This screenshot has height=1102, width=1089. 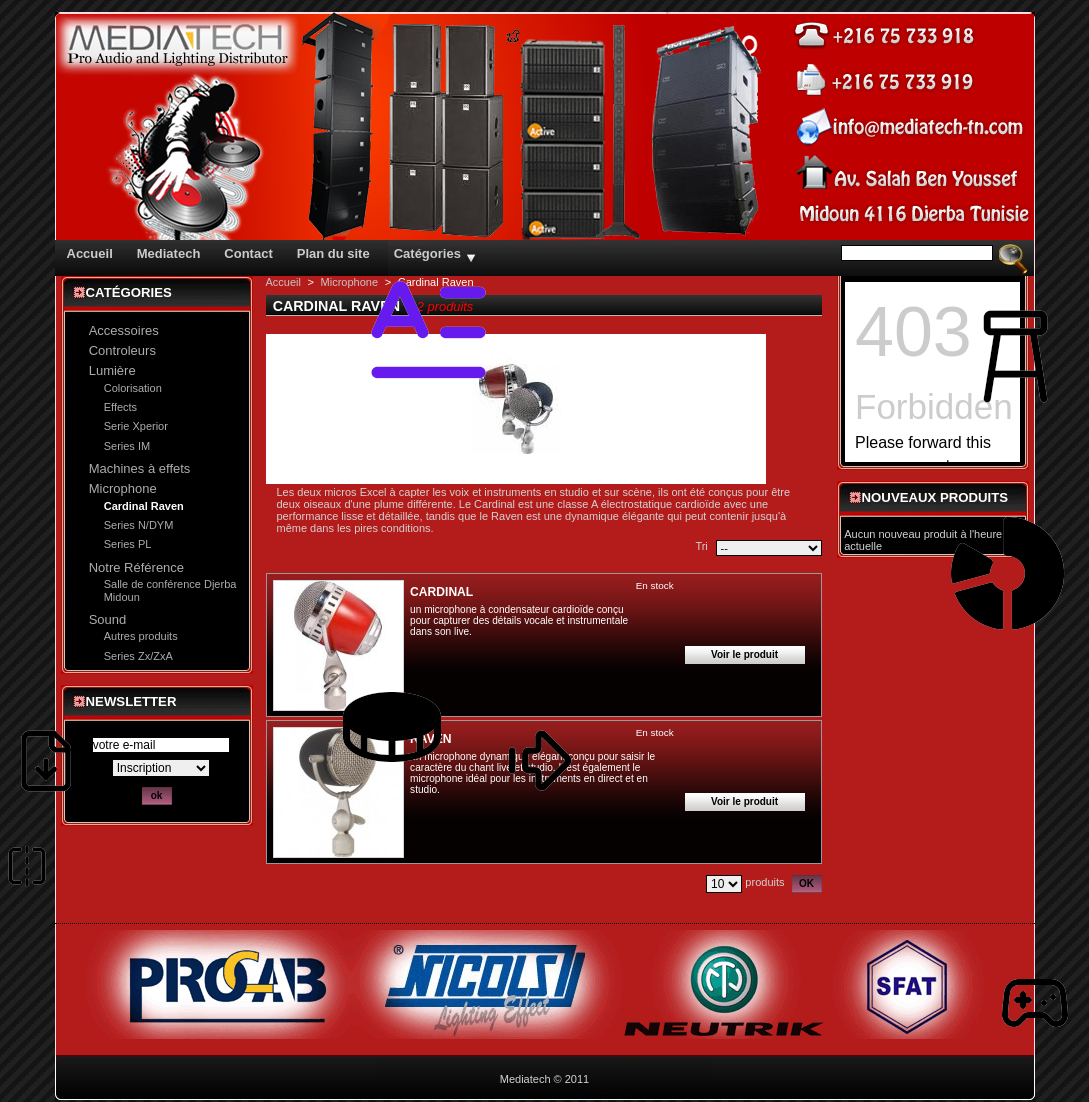 What do you see at coordinates (392, 727) in the screenshot?
I see `view your coin balance or currency` at bounding box center [392, 727].